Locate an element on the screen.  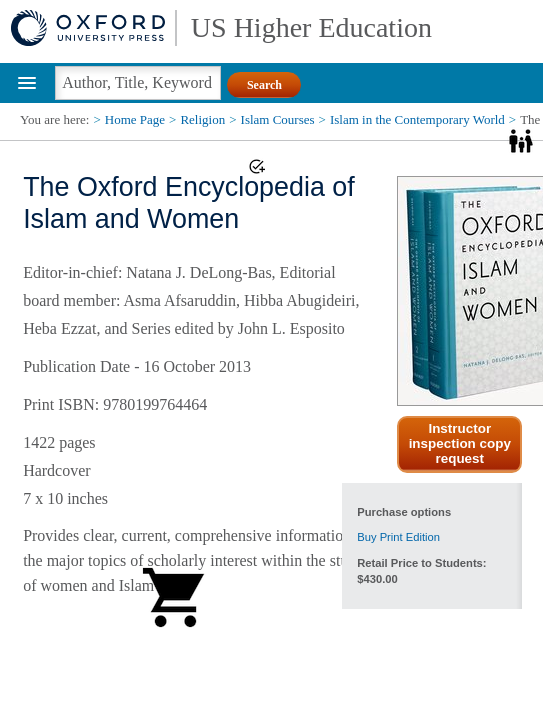
view your shopping cart is located at coordinates (175, 597).